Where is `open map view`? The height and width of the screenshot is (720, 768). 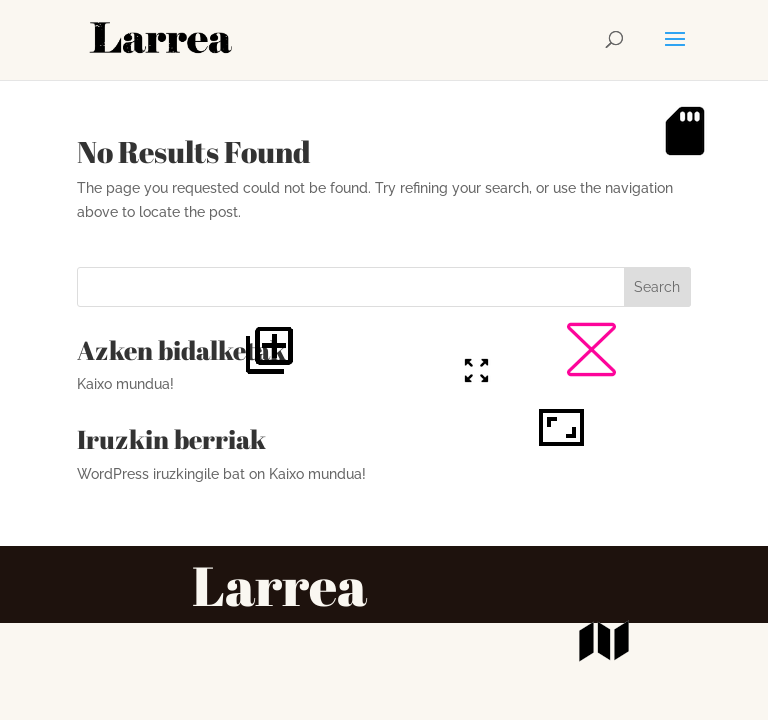
open map view is located at coordinates (604, 641).